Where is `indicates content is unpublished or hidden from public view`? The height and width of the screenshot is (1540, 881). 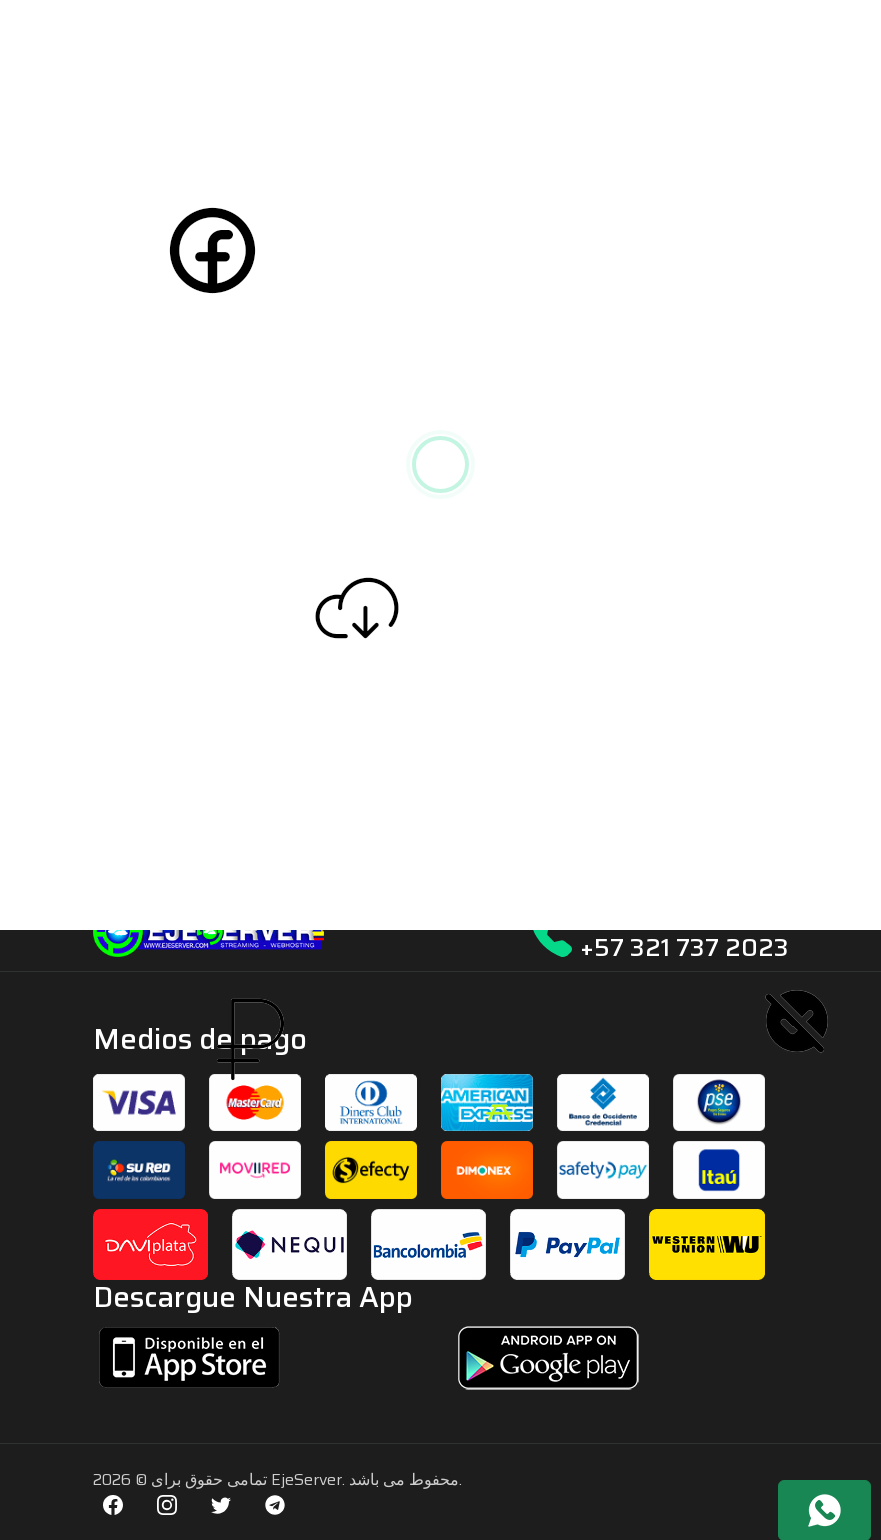
indicates content is unpublished or hidden from public view is located at coordinates (797, 1021).